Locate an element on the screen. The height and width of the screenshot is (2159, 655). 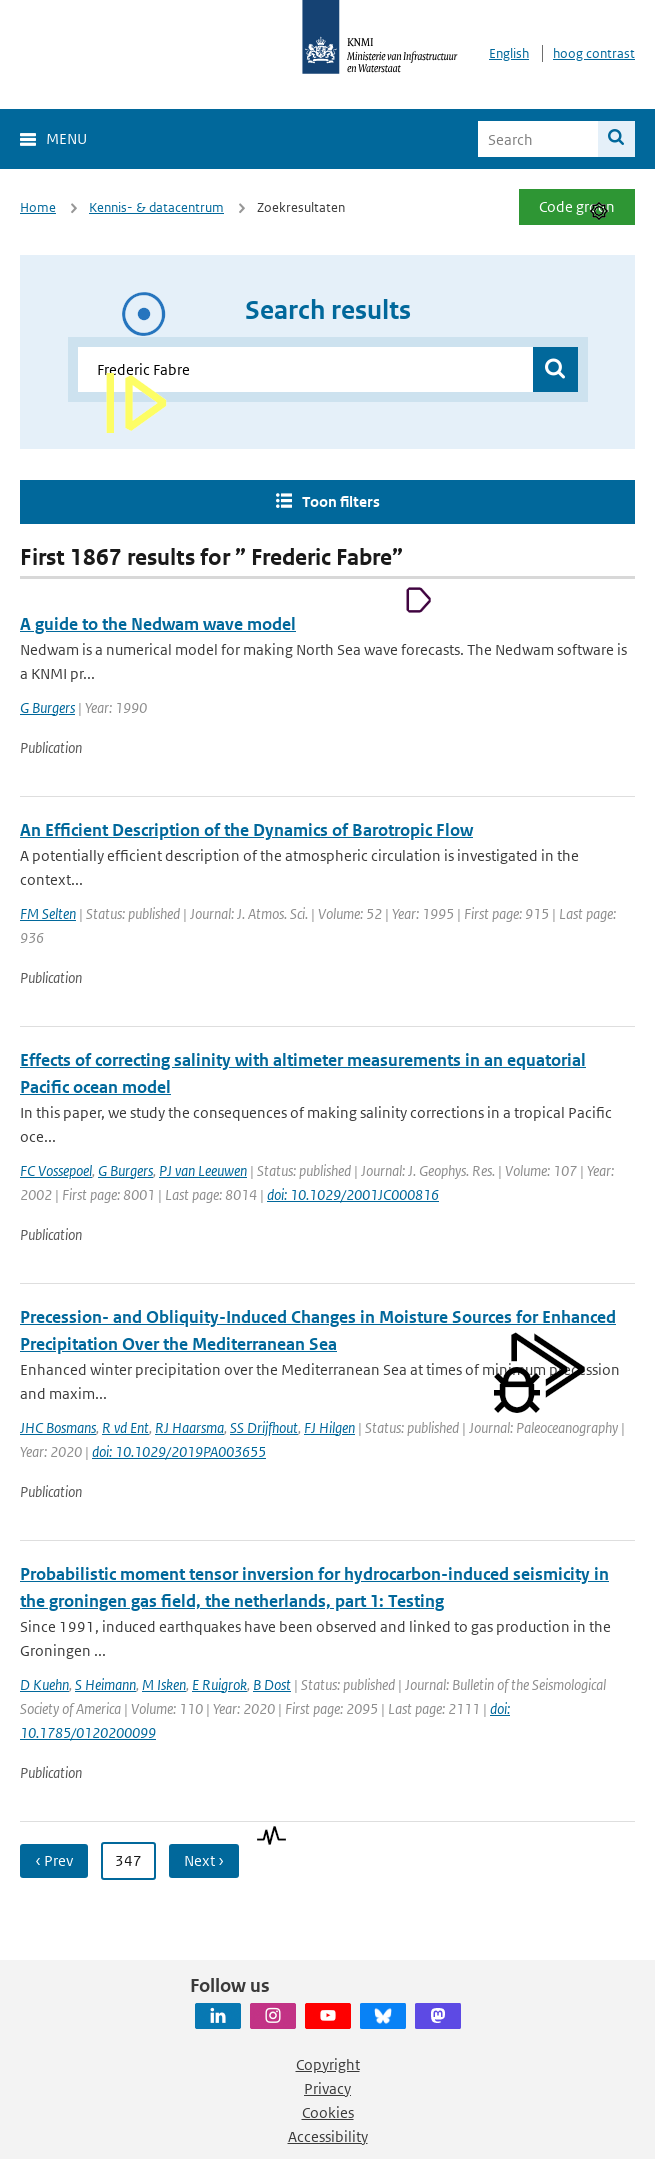
continue debugging to the next breakpoint is located at coordinates (134, 403).